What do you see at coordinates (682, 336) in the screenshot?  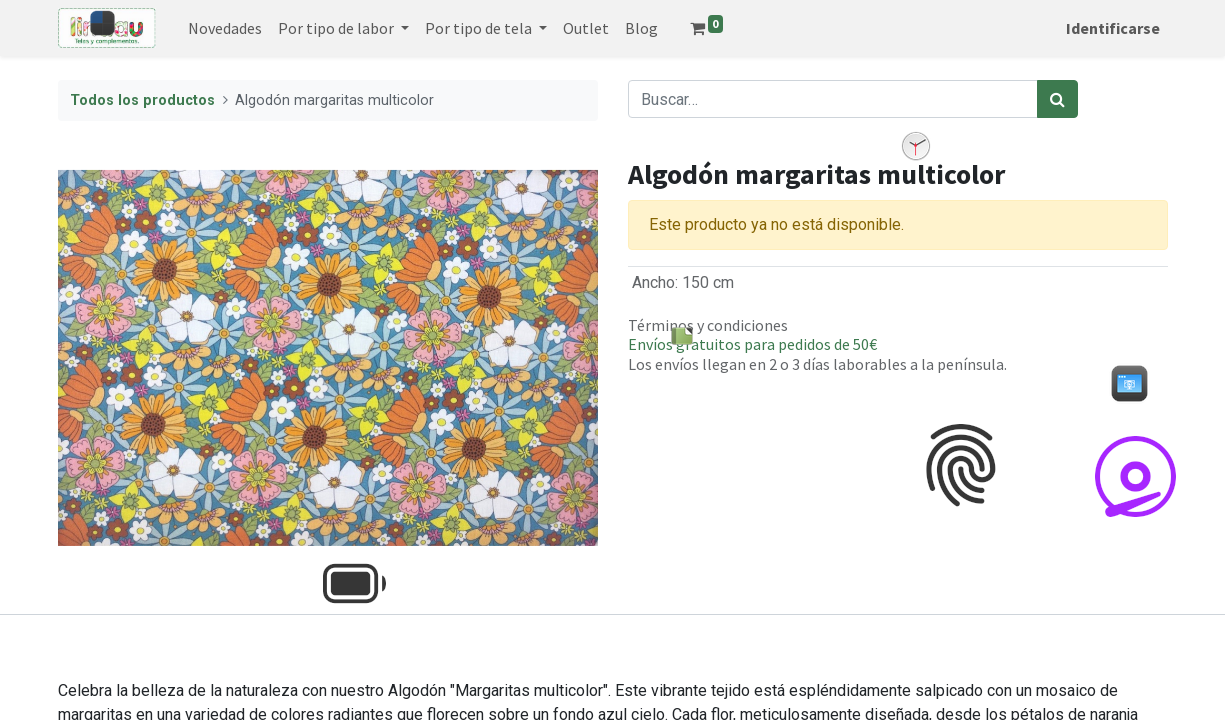 I see `customize desktop theme settings` at bounding box center [682, 336].